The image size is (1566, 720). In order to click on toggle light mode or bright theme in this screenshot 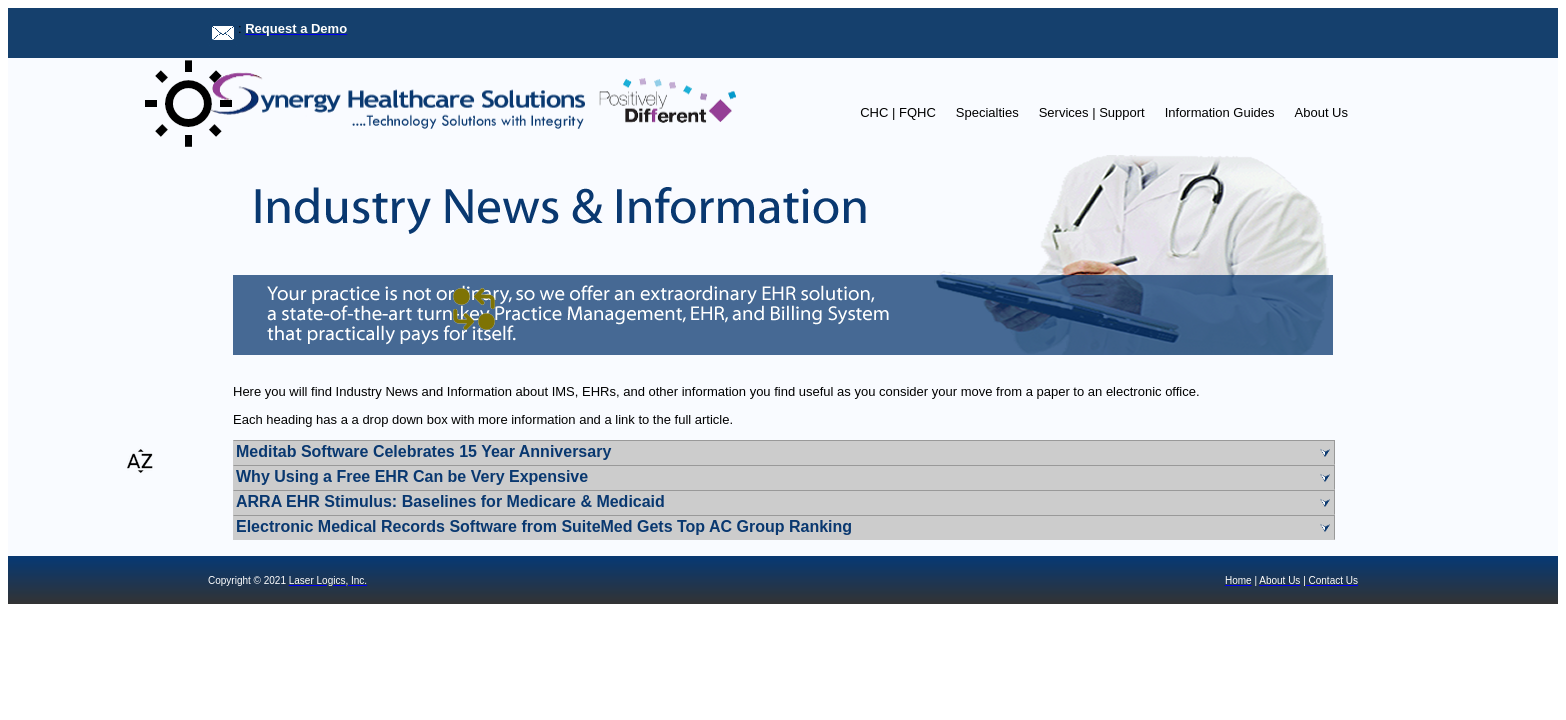, I will do `click(188, 105)`.